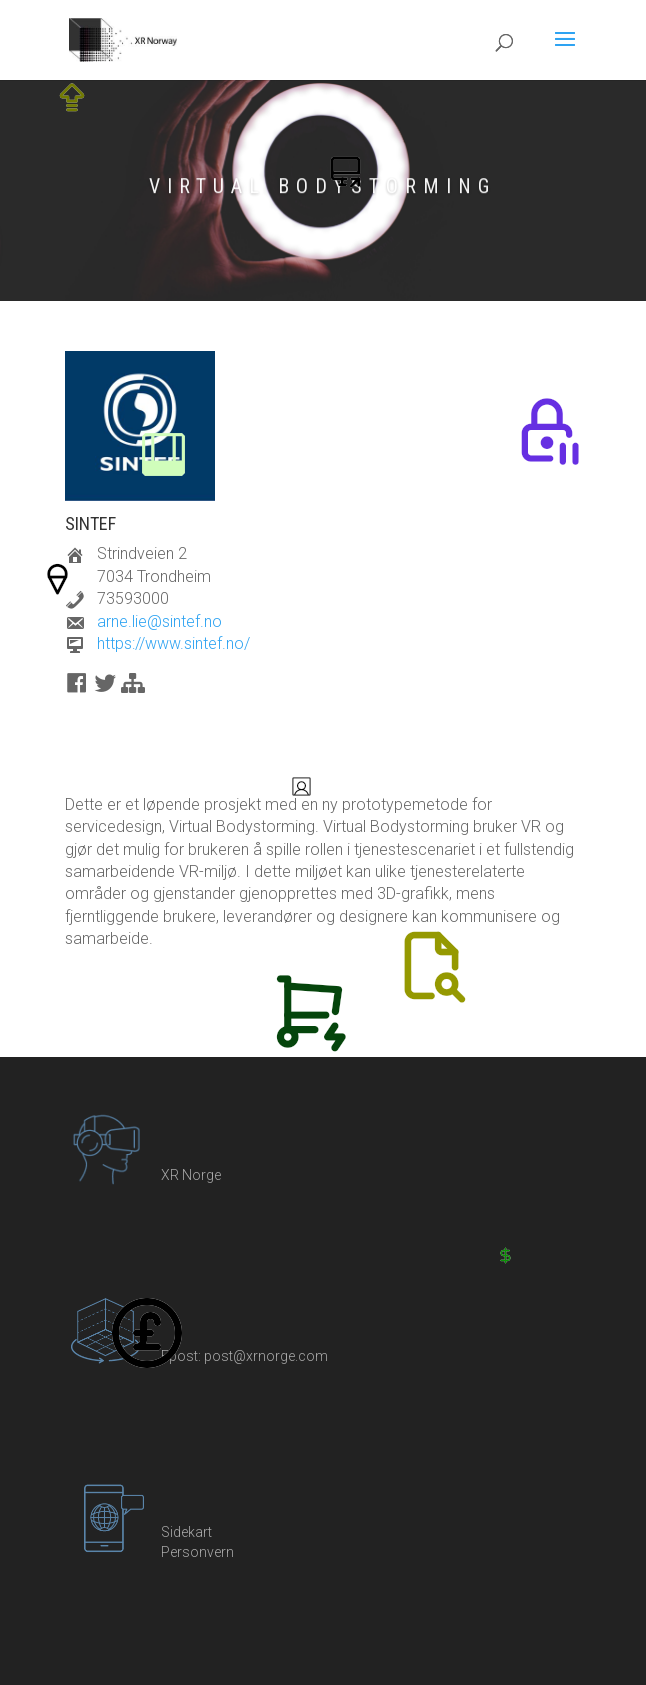  Describe the element at coordinates (547, 430) in the screenshot. I see `pause secure session or locked process` at that location.